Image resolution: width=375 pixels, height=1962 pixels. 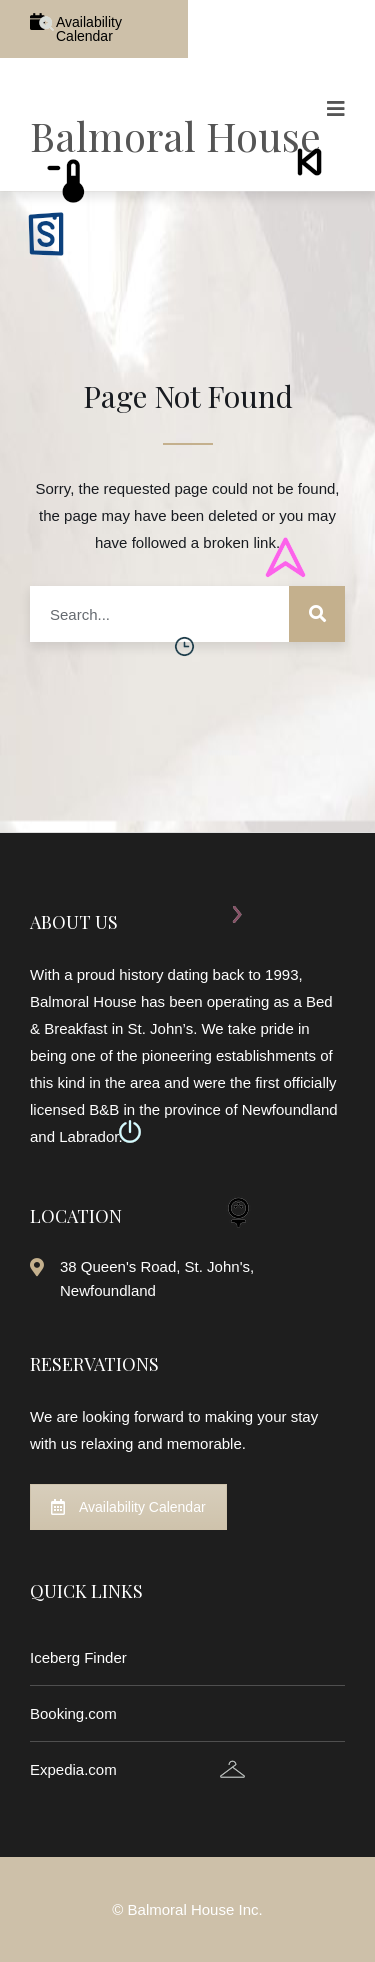 What do you see at coordinates (46, 234) in the screenshot?
I see `open Storybook documentation` at bounding box center [46, 234].